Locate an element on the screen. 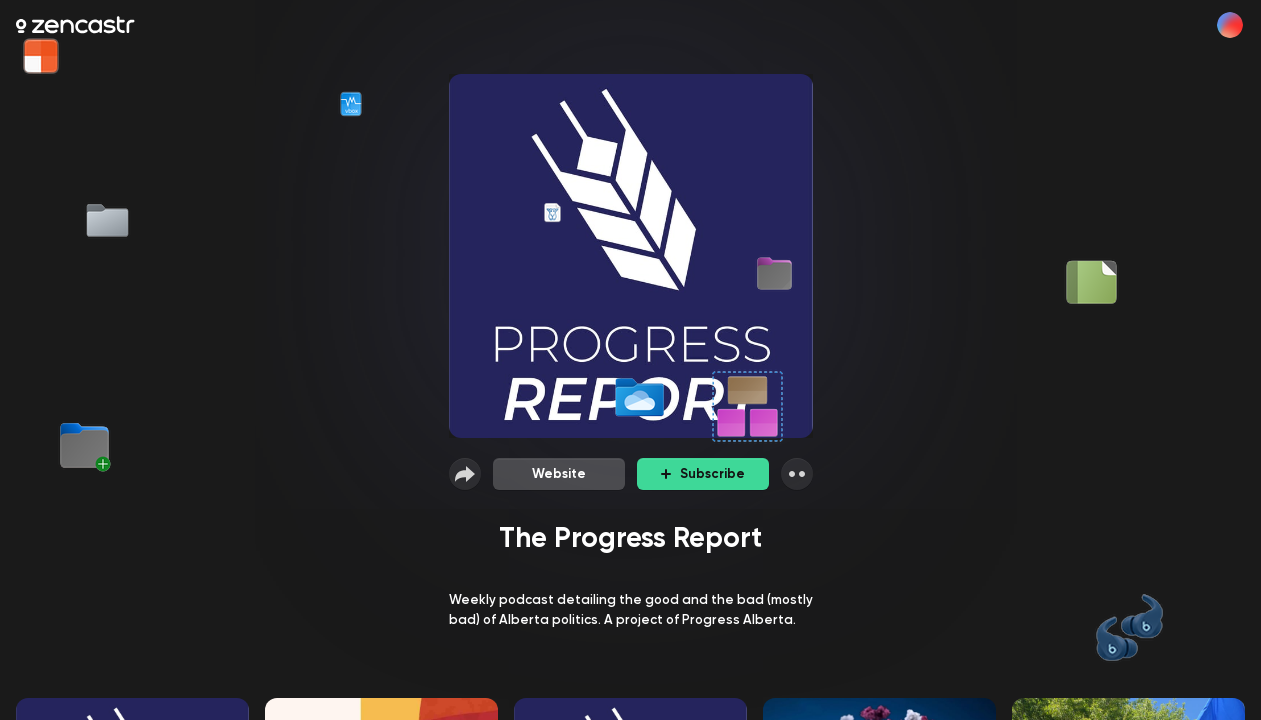  a VirtualBox virtual machine configuration file is located at coordinates (351, 104).